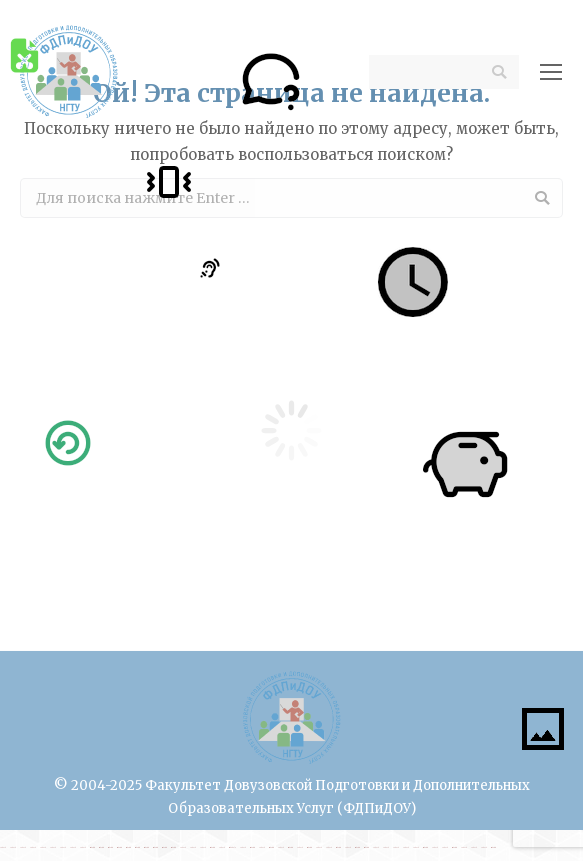  What do you see at coordinates (543, 729) in the screenshot?
I see `view original image without cropping` at bounding box center [543, 729].